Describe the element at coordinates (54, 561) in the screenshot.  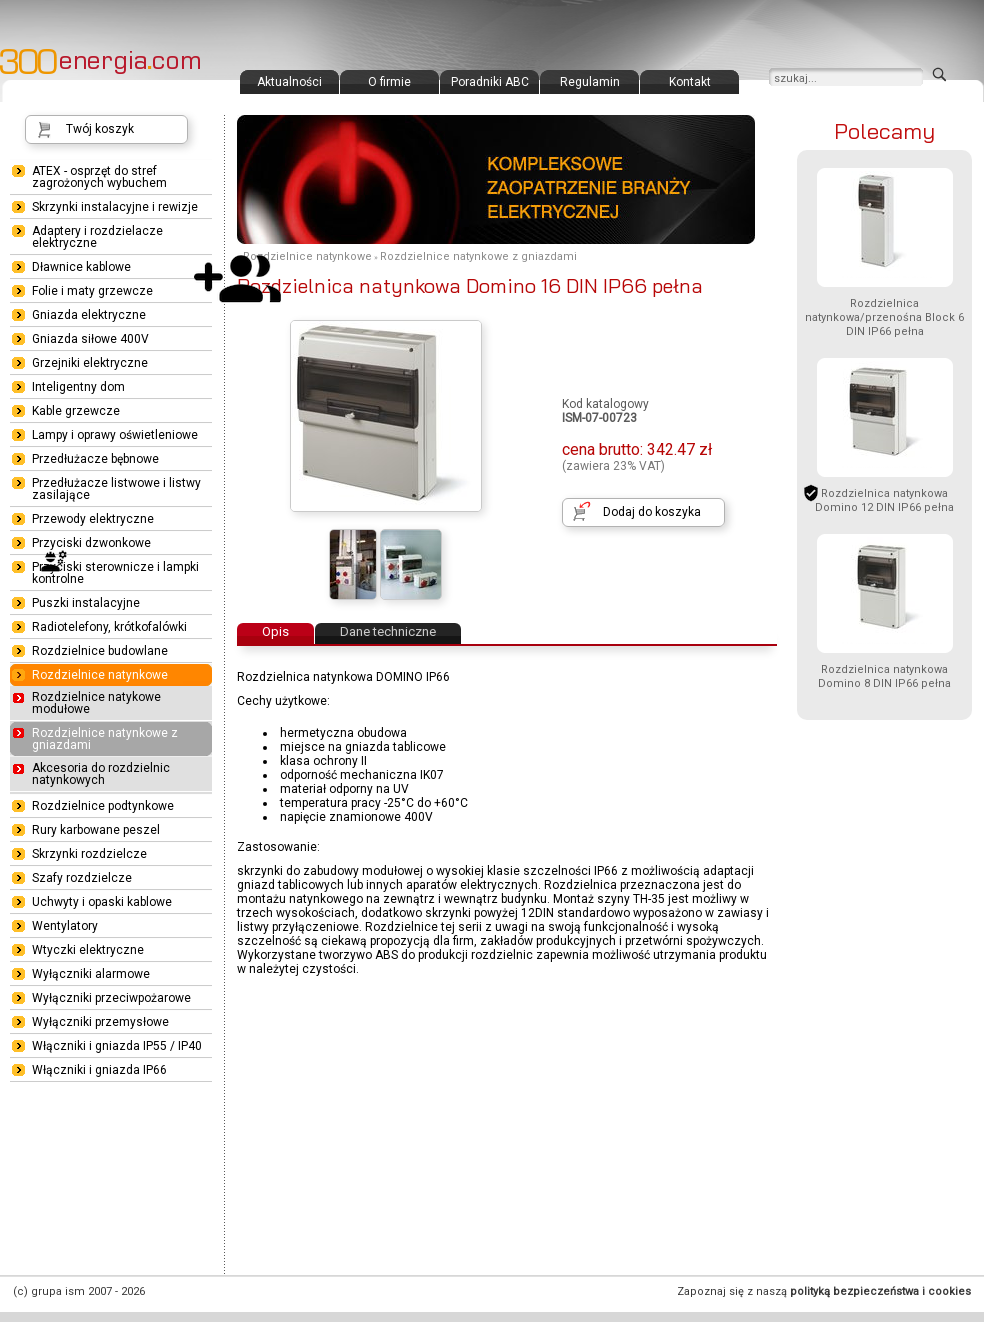
I see `access engineering or technical settings` at that location.